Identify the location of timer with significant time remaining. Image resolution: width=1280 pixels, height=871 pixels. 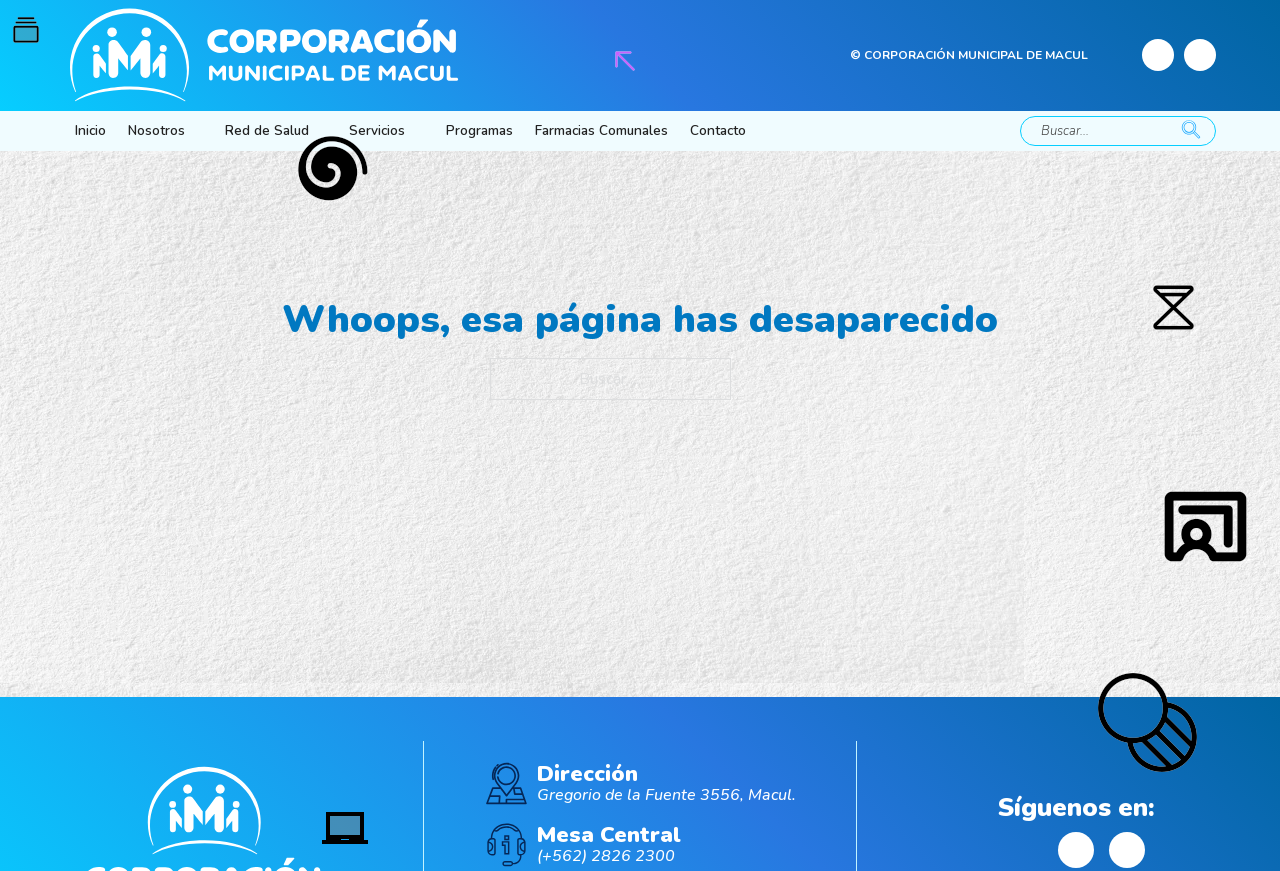
(1173, 307).